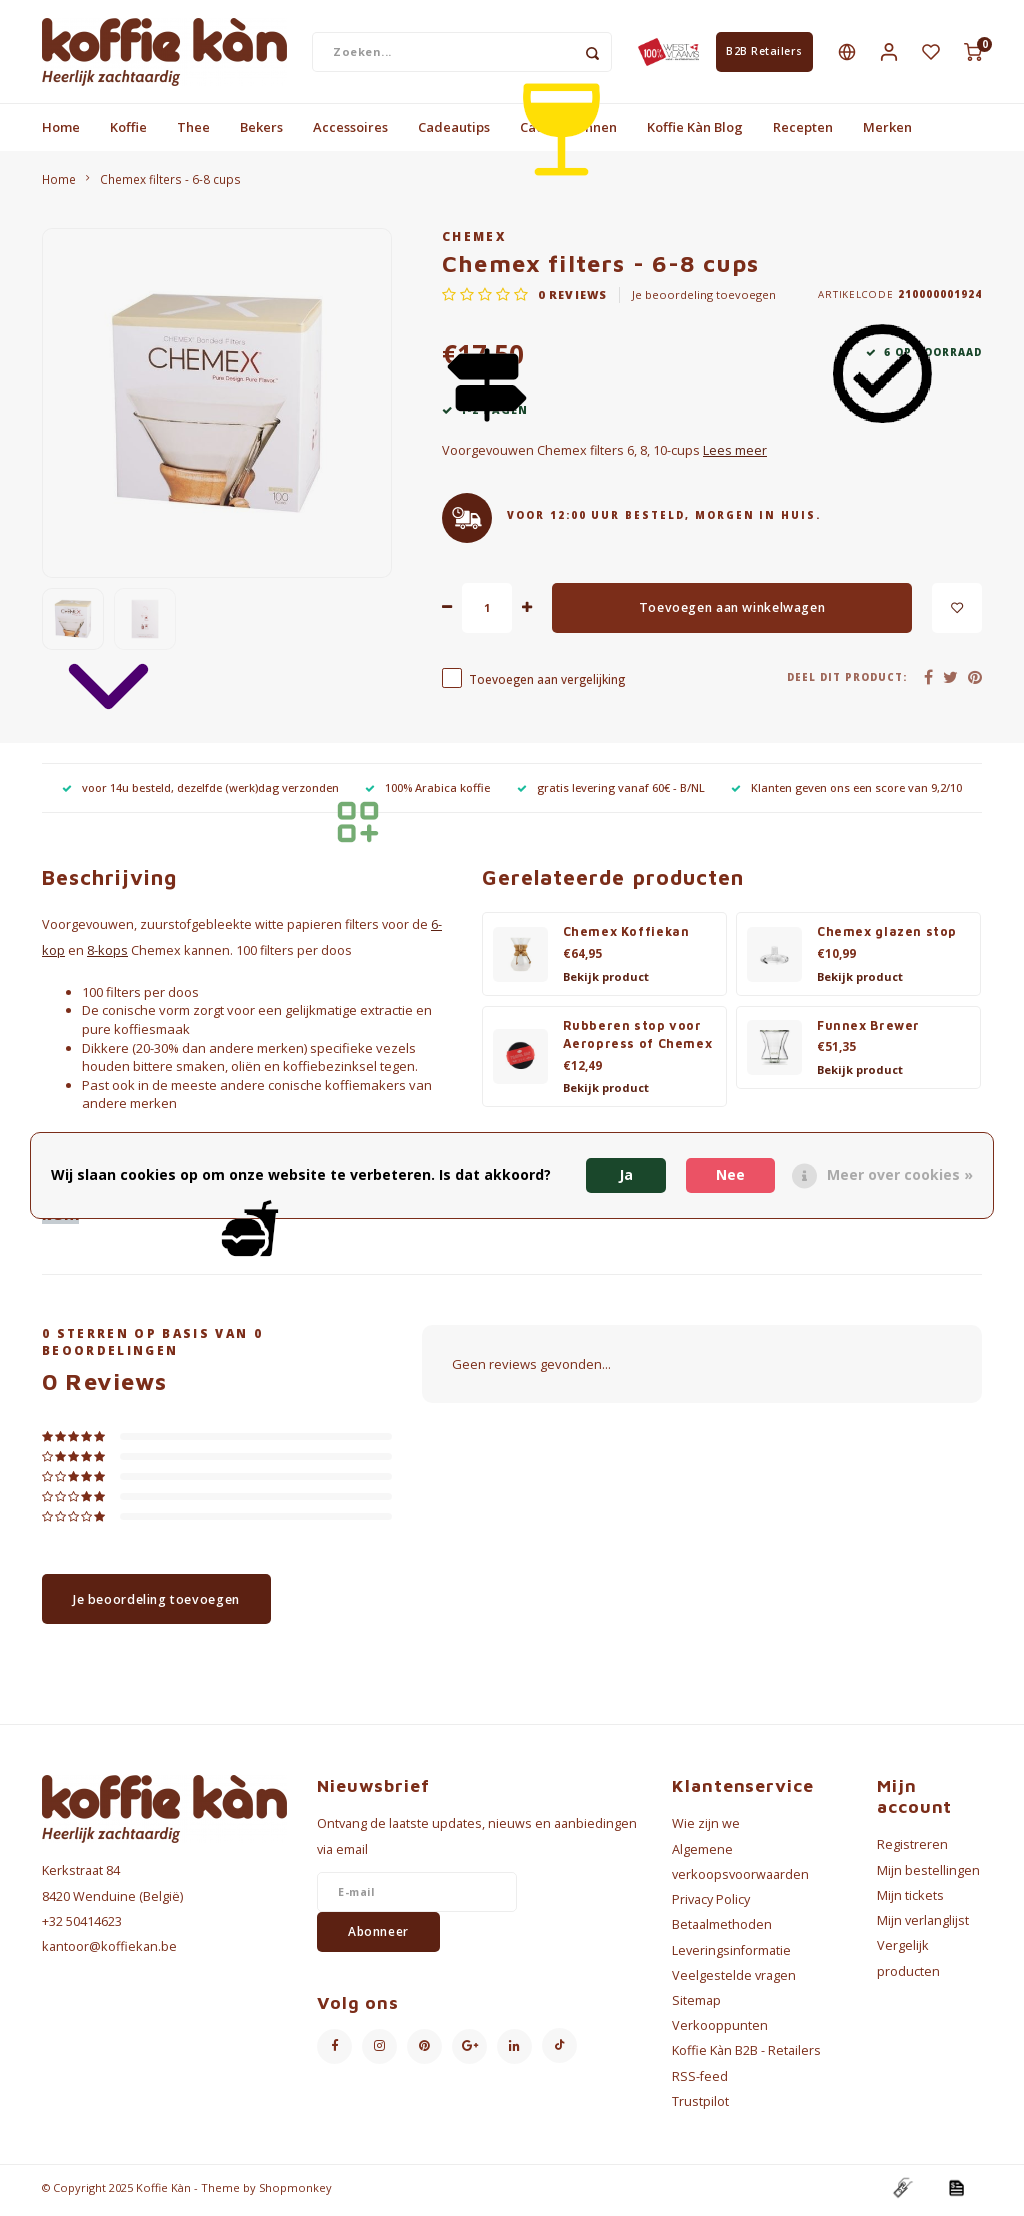  I want to click on indicates a successfully completed action, so click(882, 373).